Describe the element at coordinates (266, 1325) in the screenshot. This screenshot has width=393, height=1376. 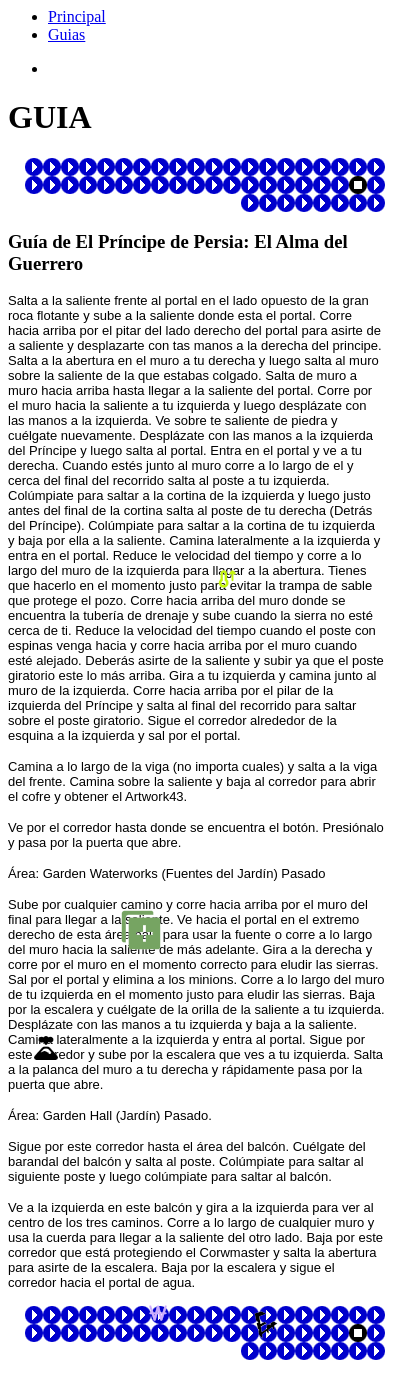
I see `linode cloud hosting service logo` at that location.